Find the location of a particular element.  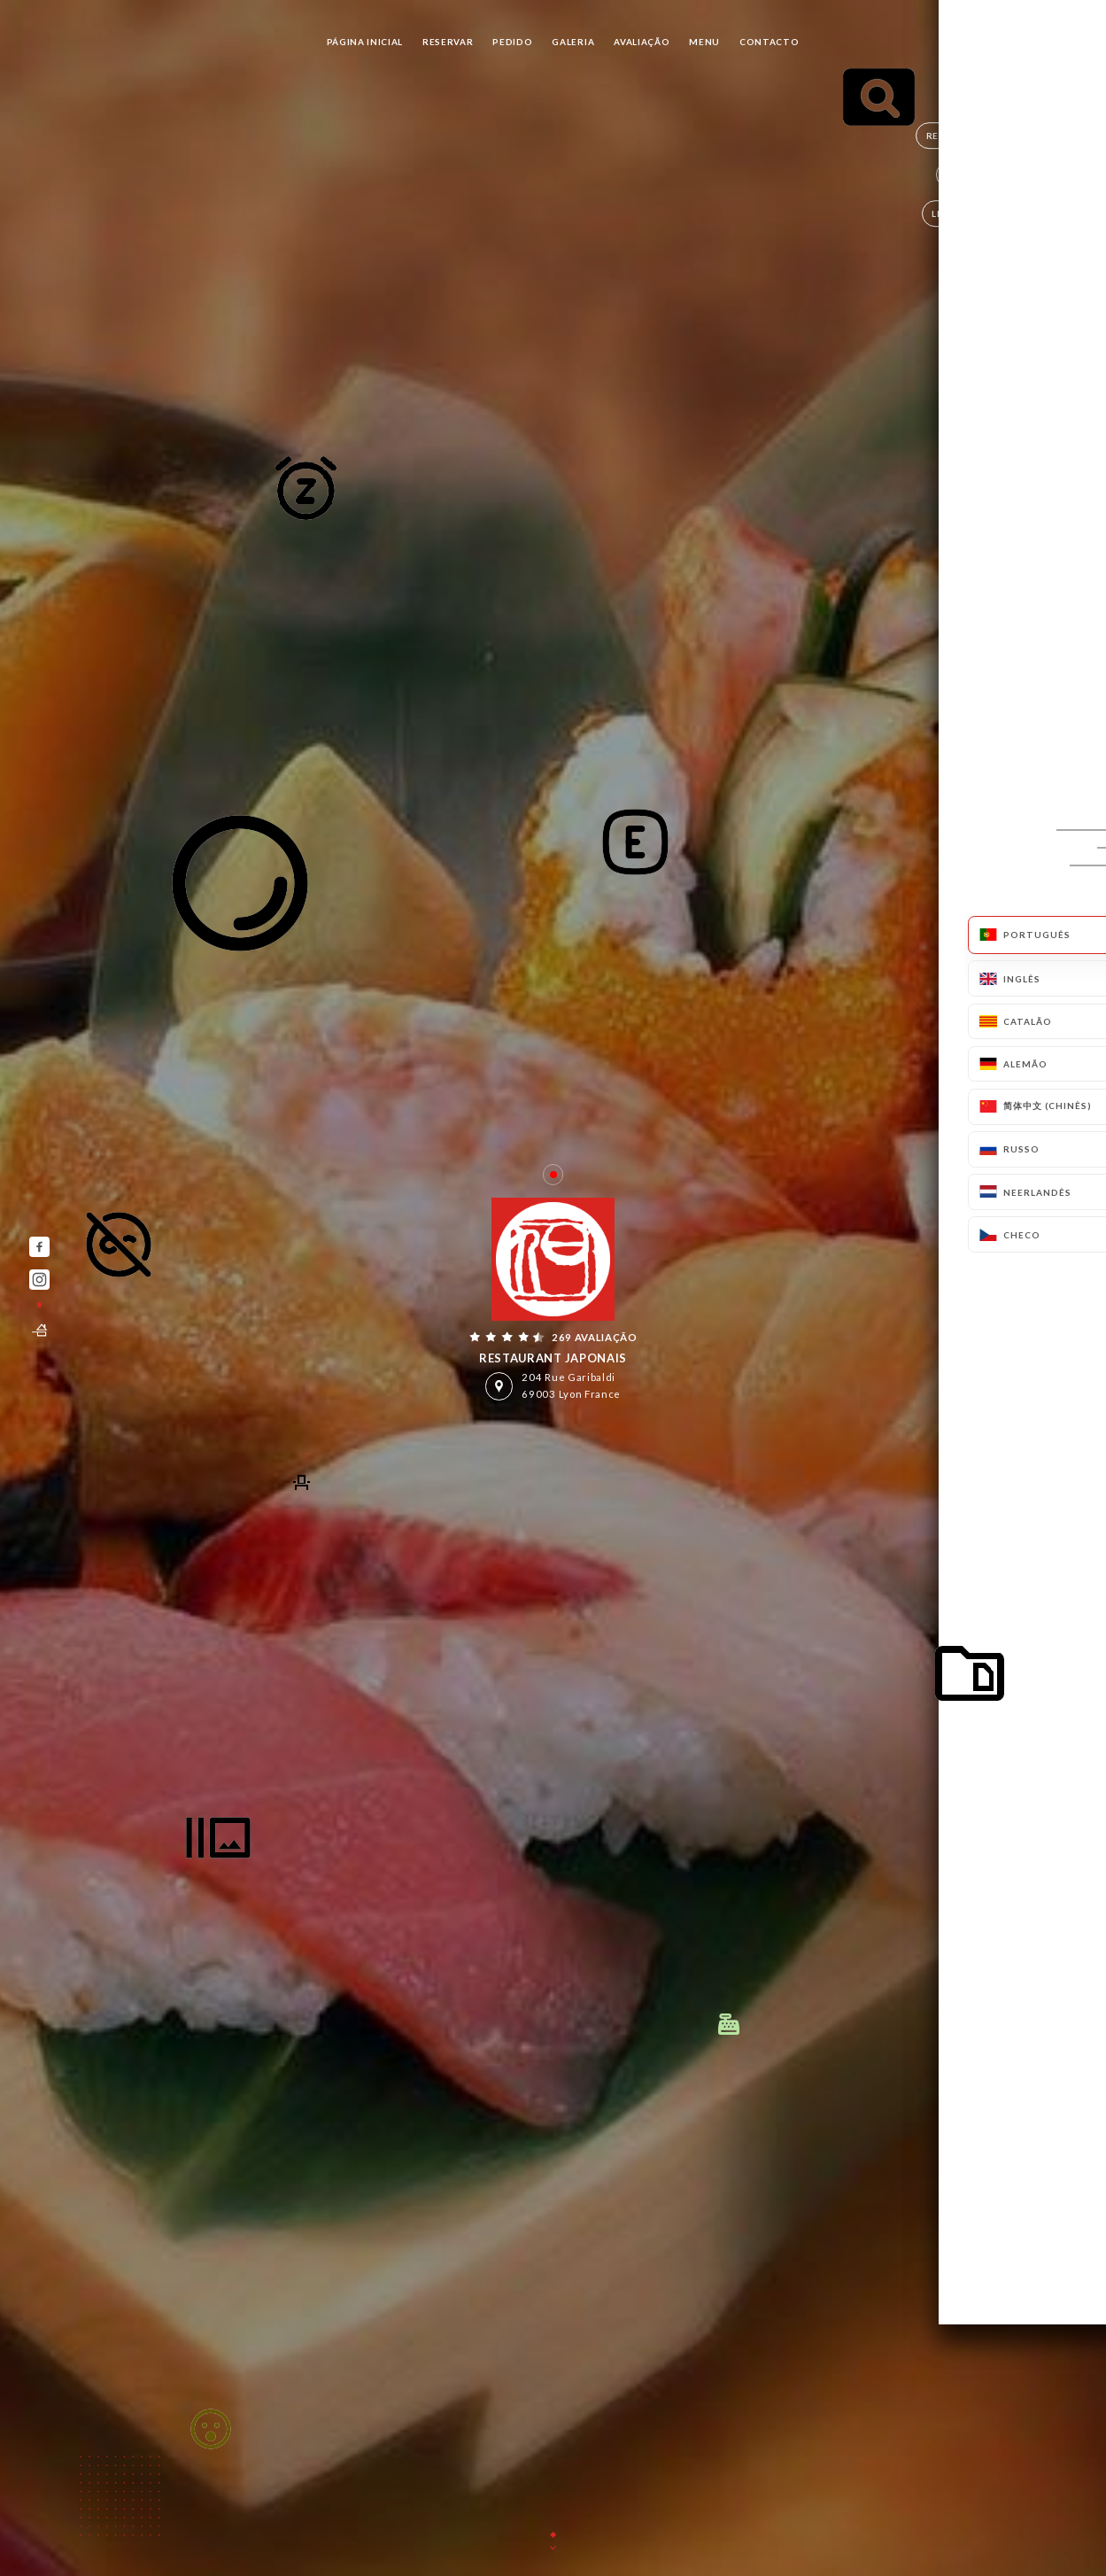

surprised or shocked reaction emoji is located at coordinates (211, 2429).